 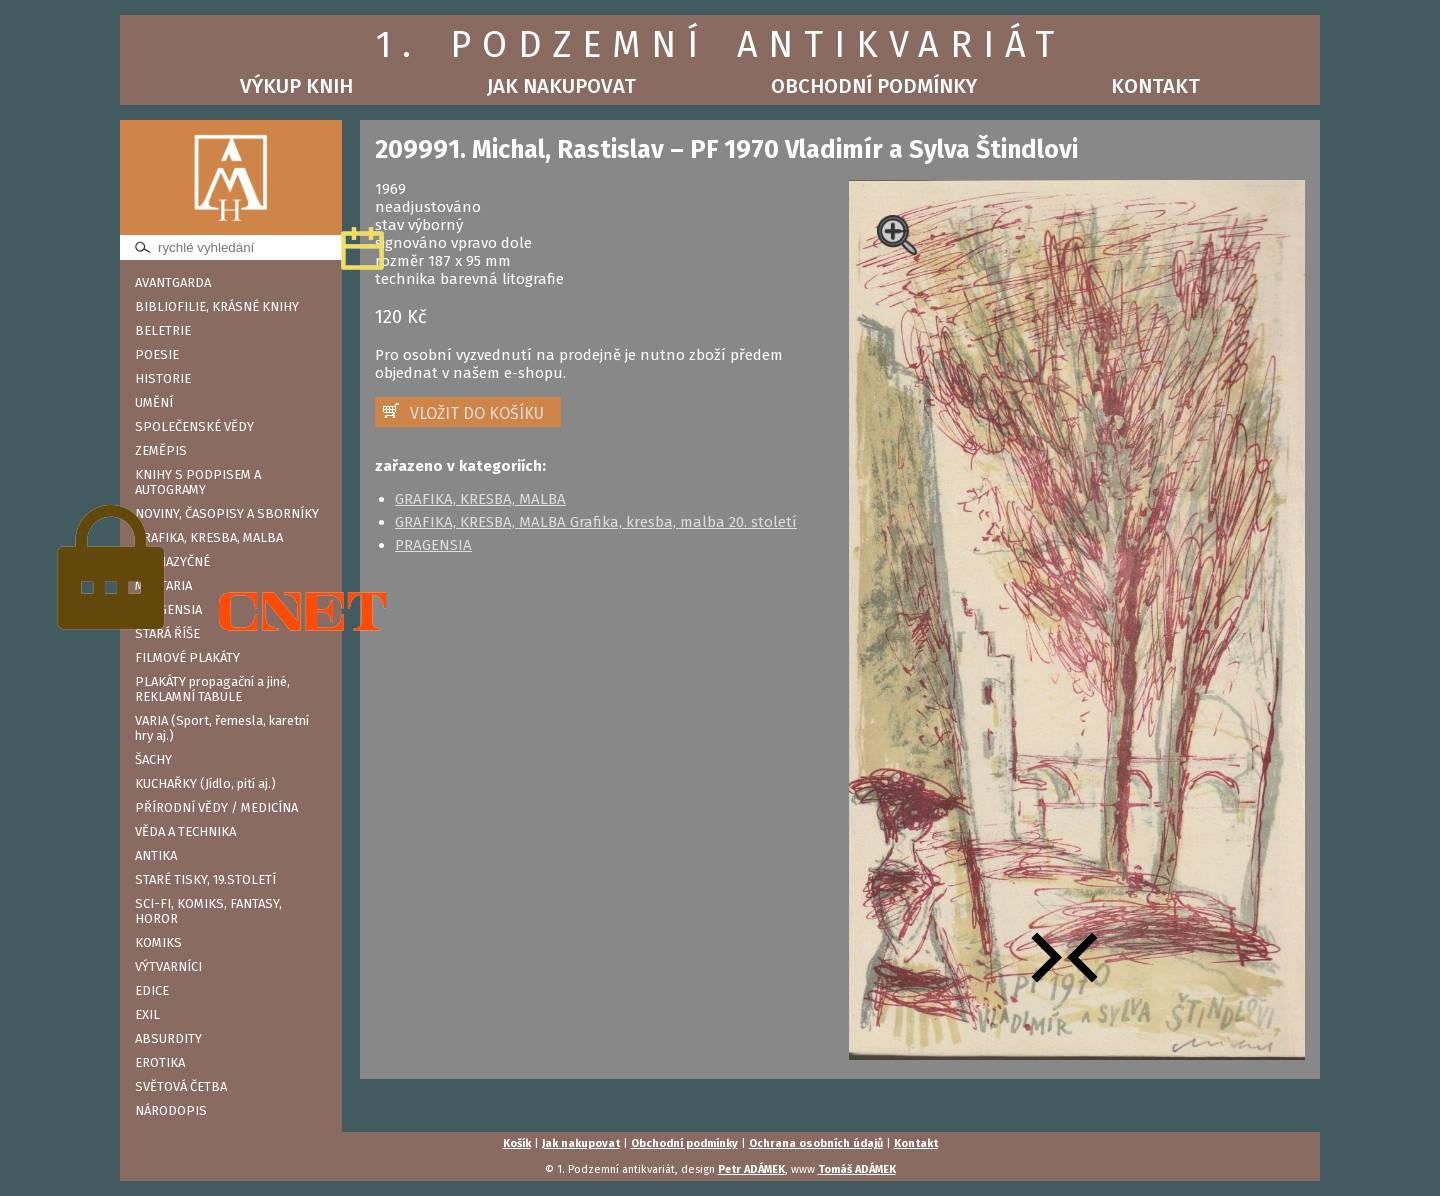 I want to click on view calendar or schedule, so click(x=362, y=250).